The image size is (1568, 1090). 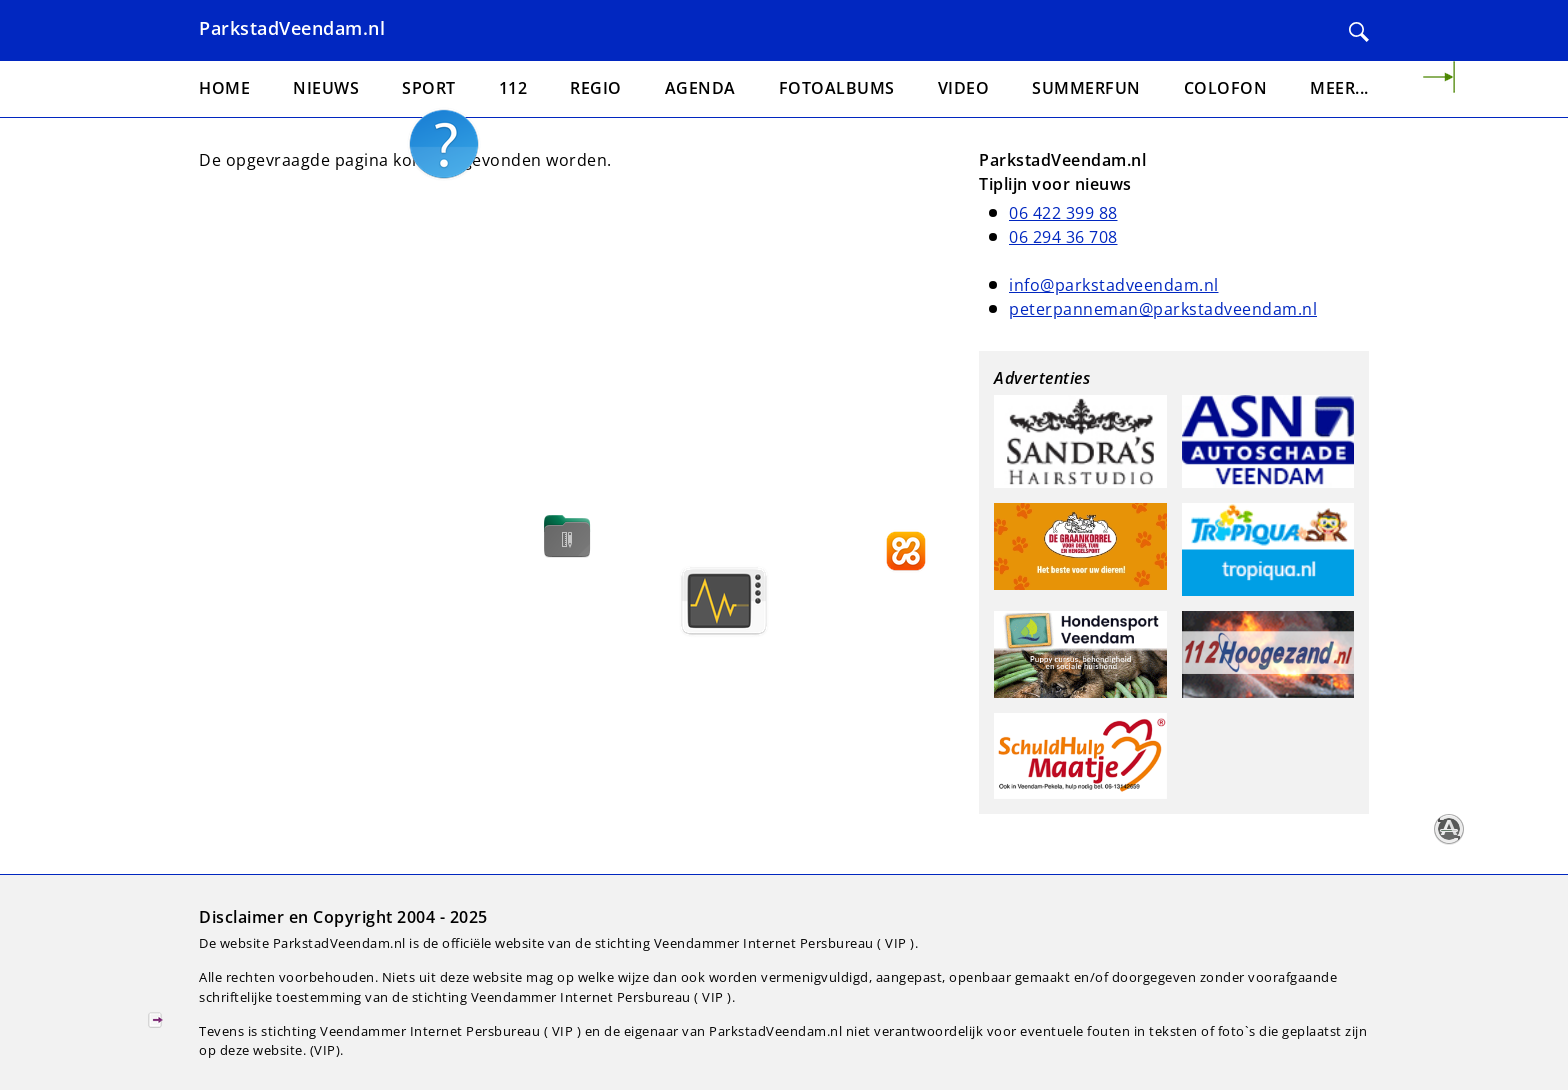 What do you see at coordinates (1439, 77) in the screenshot?
I see `go to the last item or page` at bounding box center [1439, 77].